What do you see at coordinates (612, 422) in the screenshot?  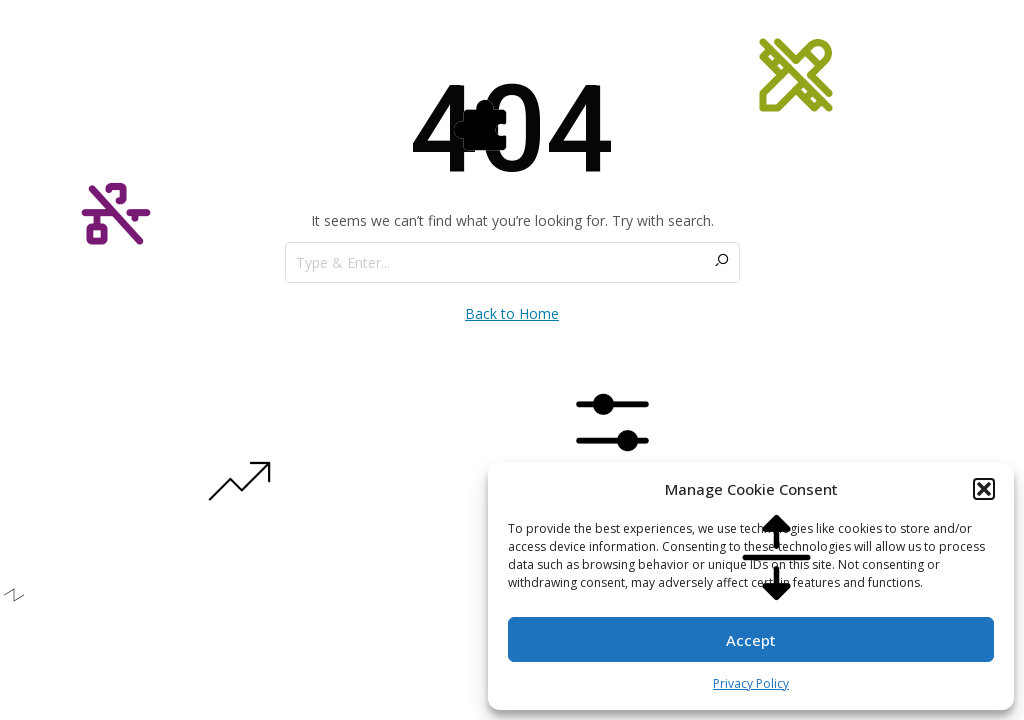 I see `adjust settings or preferences` at bounding box center [612, 422].